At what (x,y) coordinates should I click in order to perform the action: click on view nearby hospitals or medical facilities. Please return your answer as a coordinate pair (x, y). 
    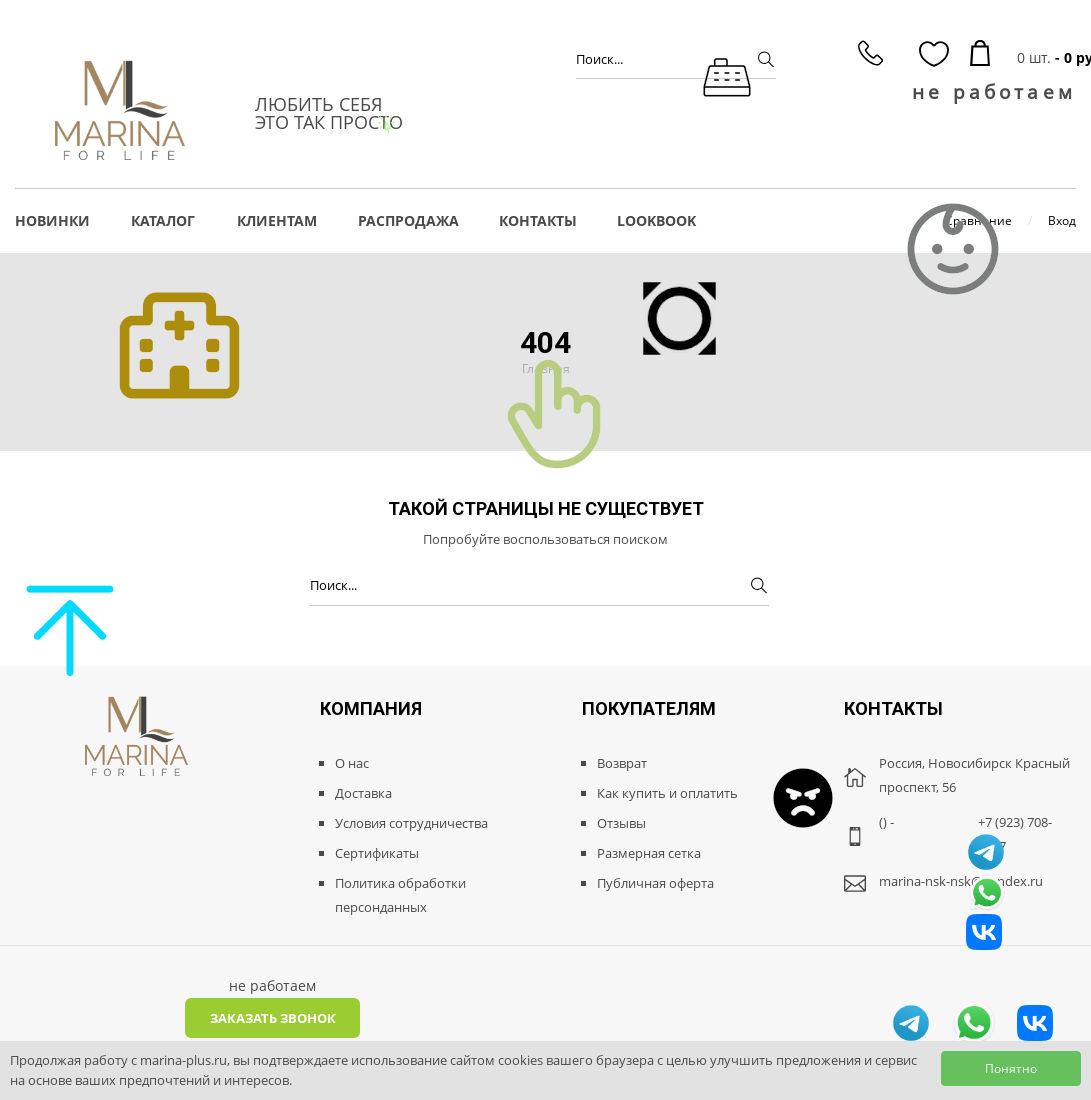
    Looking at the image, I should click on (179, 345).